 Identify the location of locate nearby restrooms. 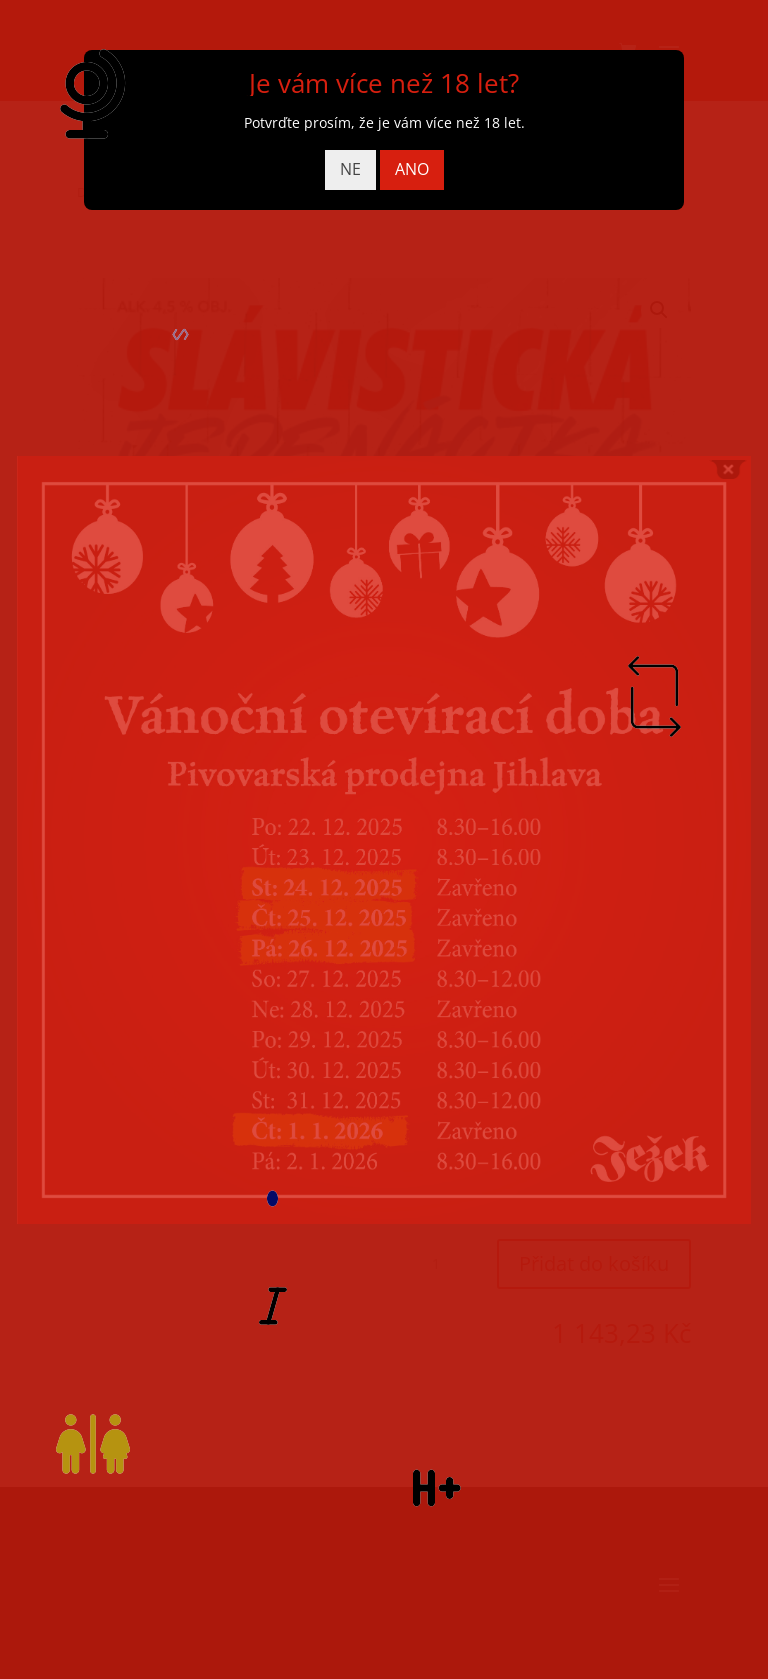
(93, 1444).